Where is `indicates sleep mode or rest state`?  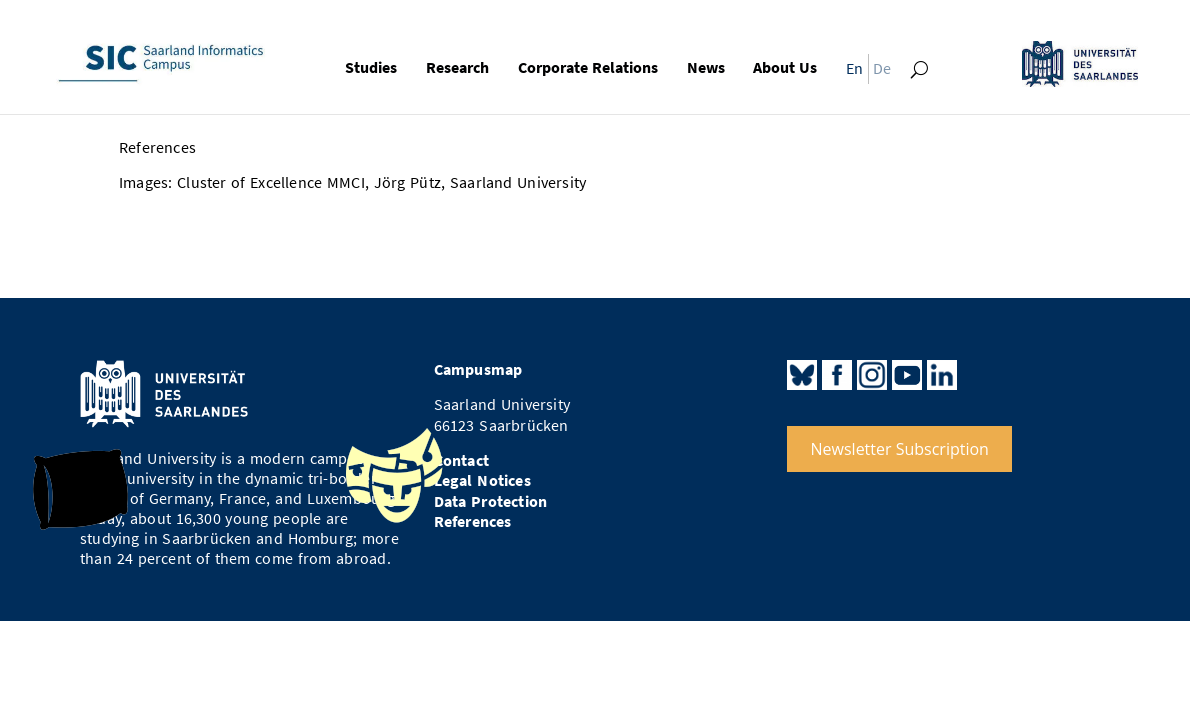 indicates sleep mode or rest state is located at coordinates (80, 489).